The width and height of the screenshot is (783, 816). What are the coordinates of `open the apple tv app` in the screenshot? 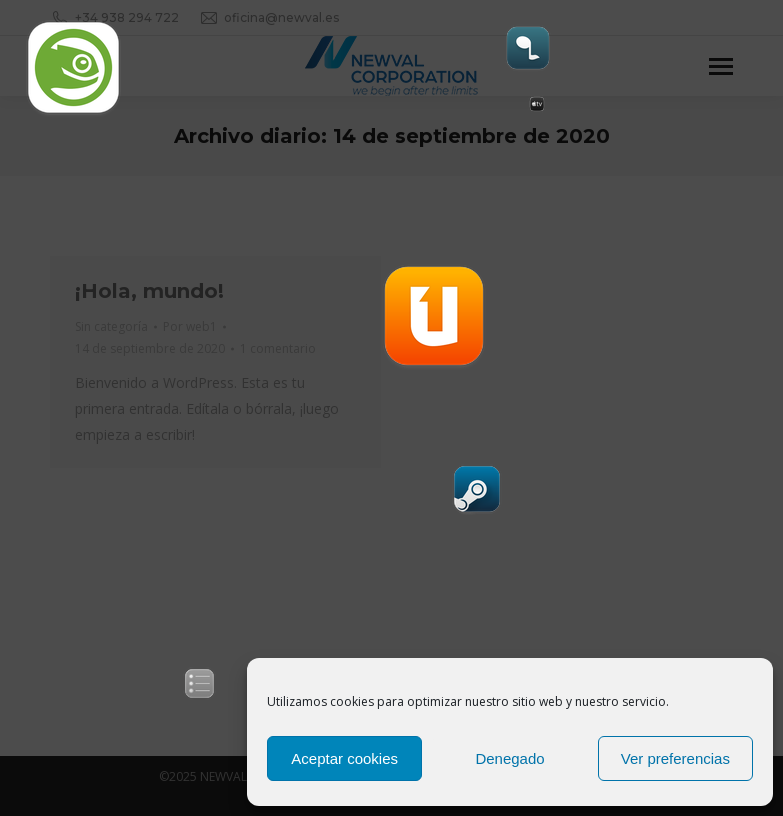 It's located at (537, 104).